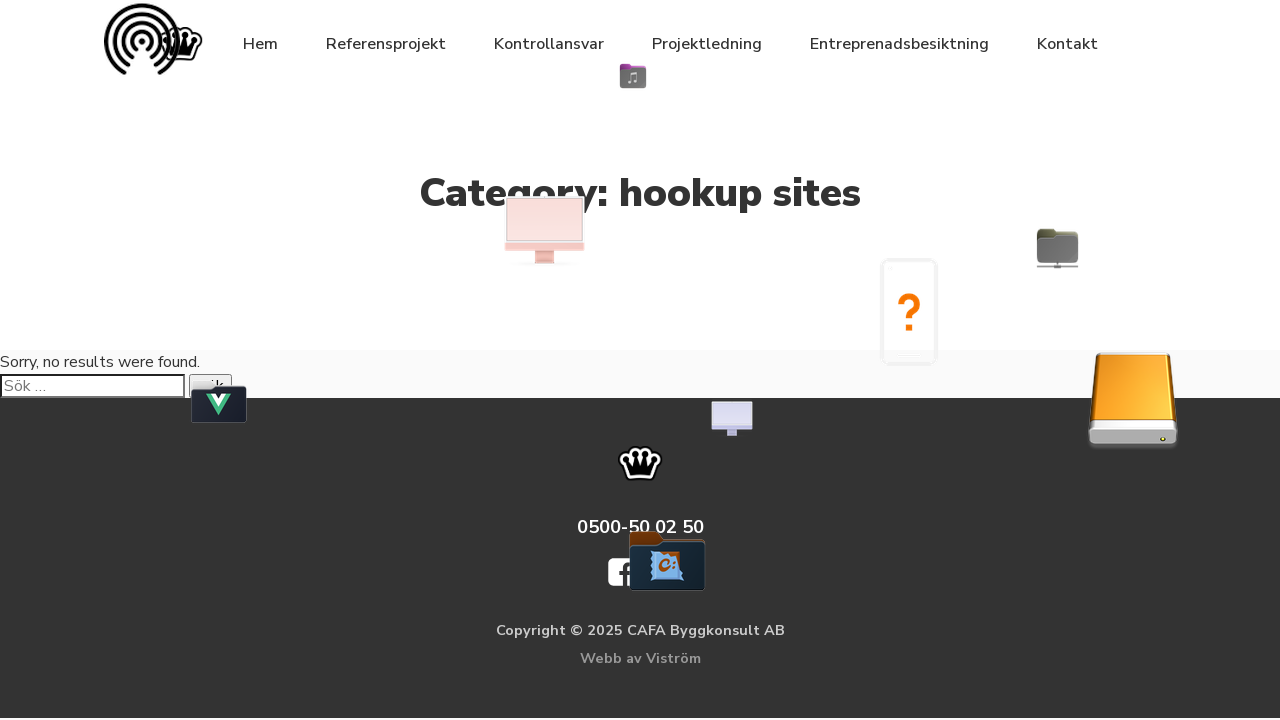  What do you see at coordinates (732, 418) in the screenshot?
I see `represents a connected iMac device` at bounding box center [732, 418].